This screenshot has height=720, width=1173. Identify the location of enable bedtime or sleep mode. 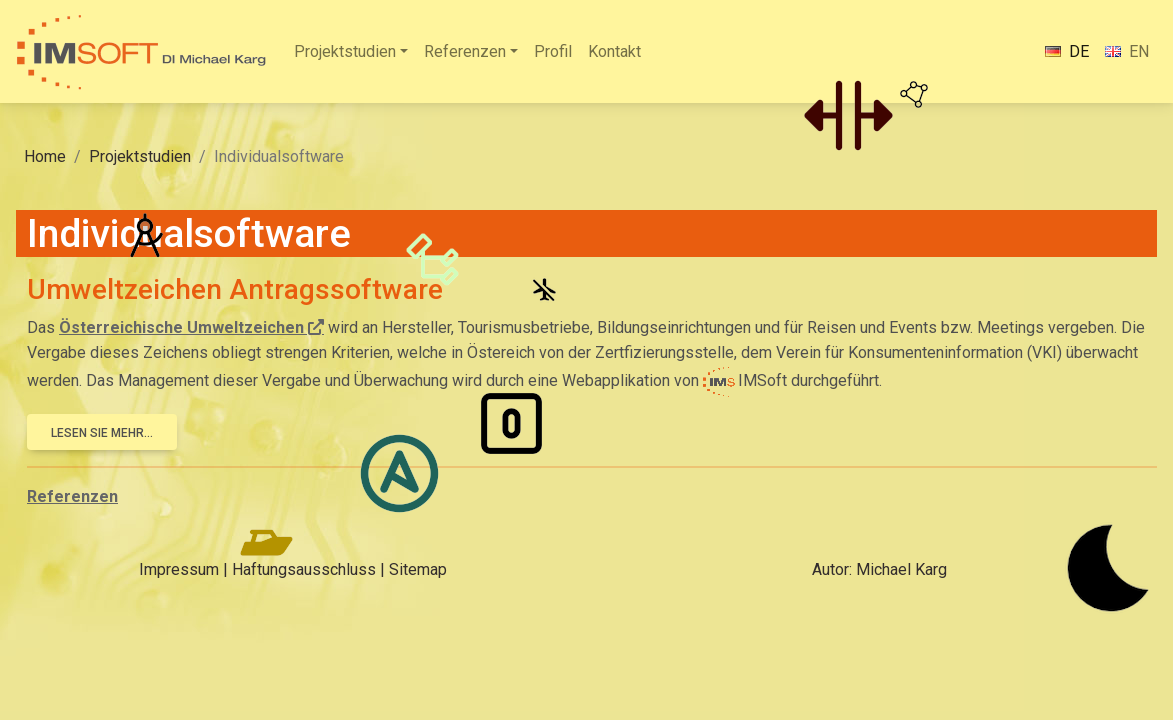
(1111, 568).